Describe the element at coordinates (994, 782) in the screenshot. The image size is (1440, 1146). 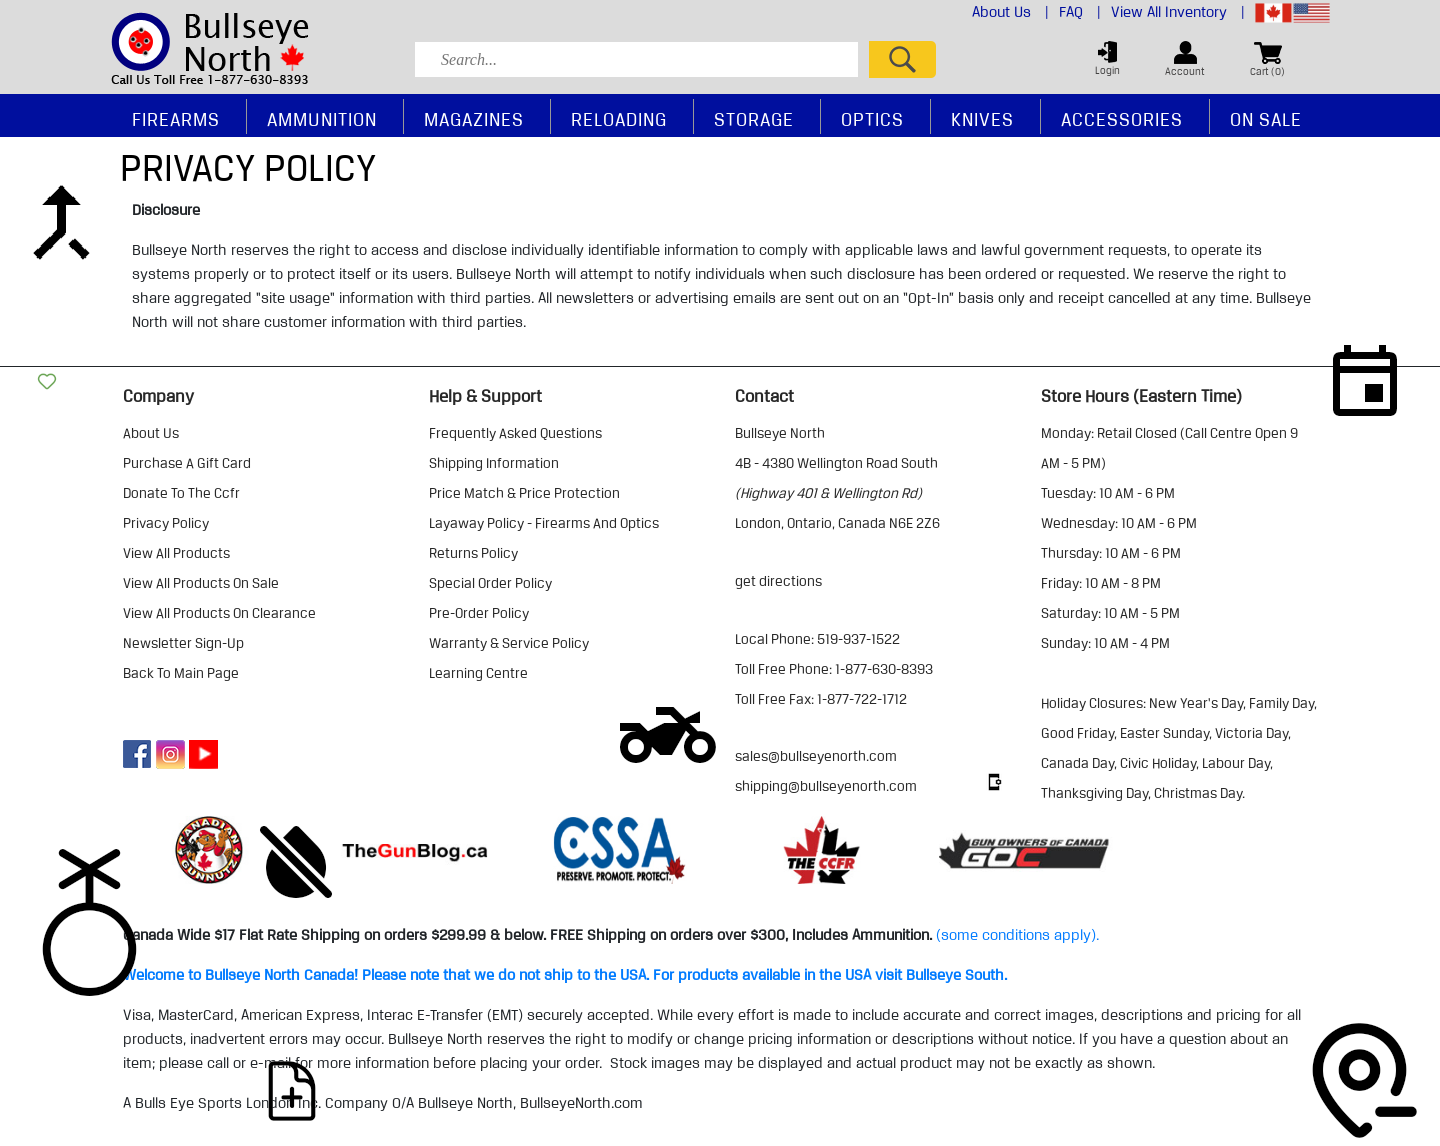
I see `access app settings` at that location.